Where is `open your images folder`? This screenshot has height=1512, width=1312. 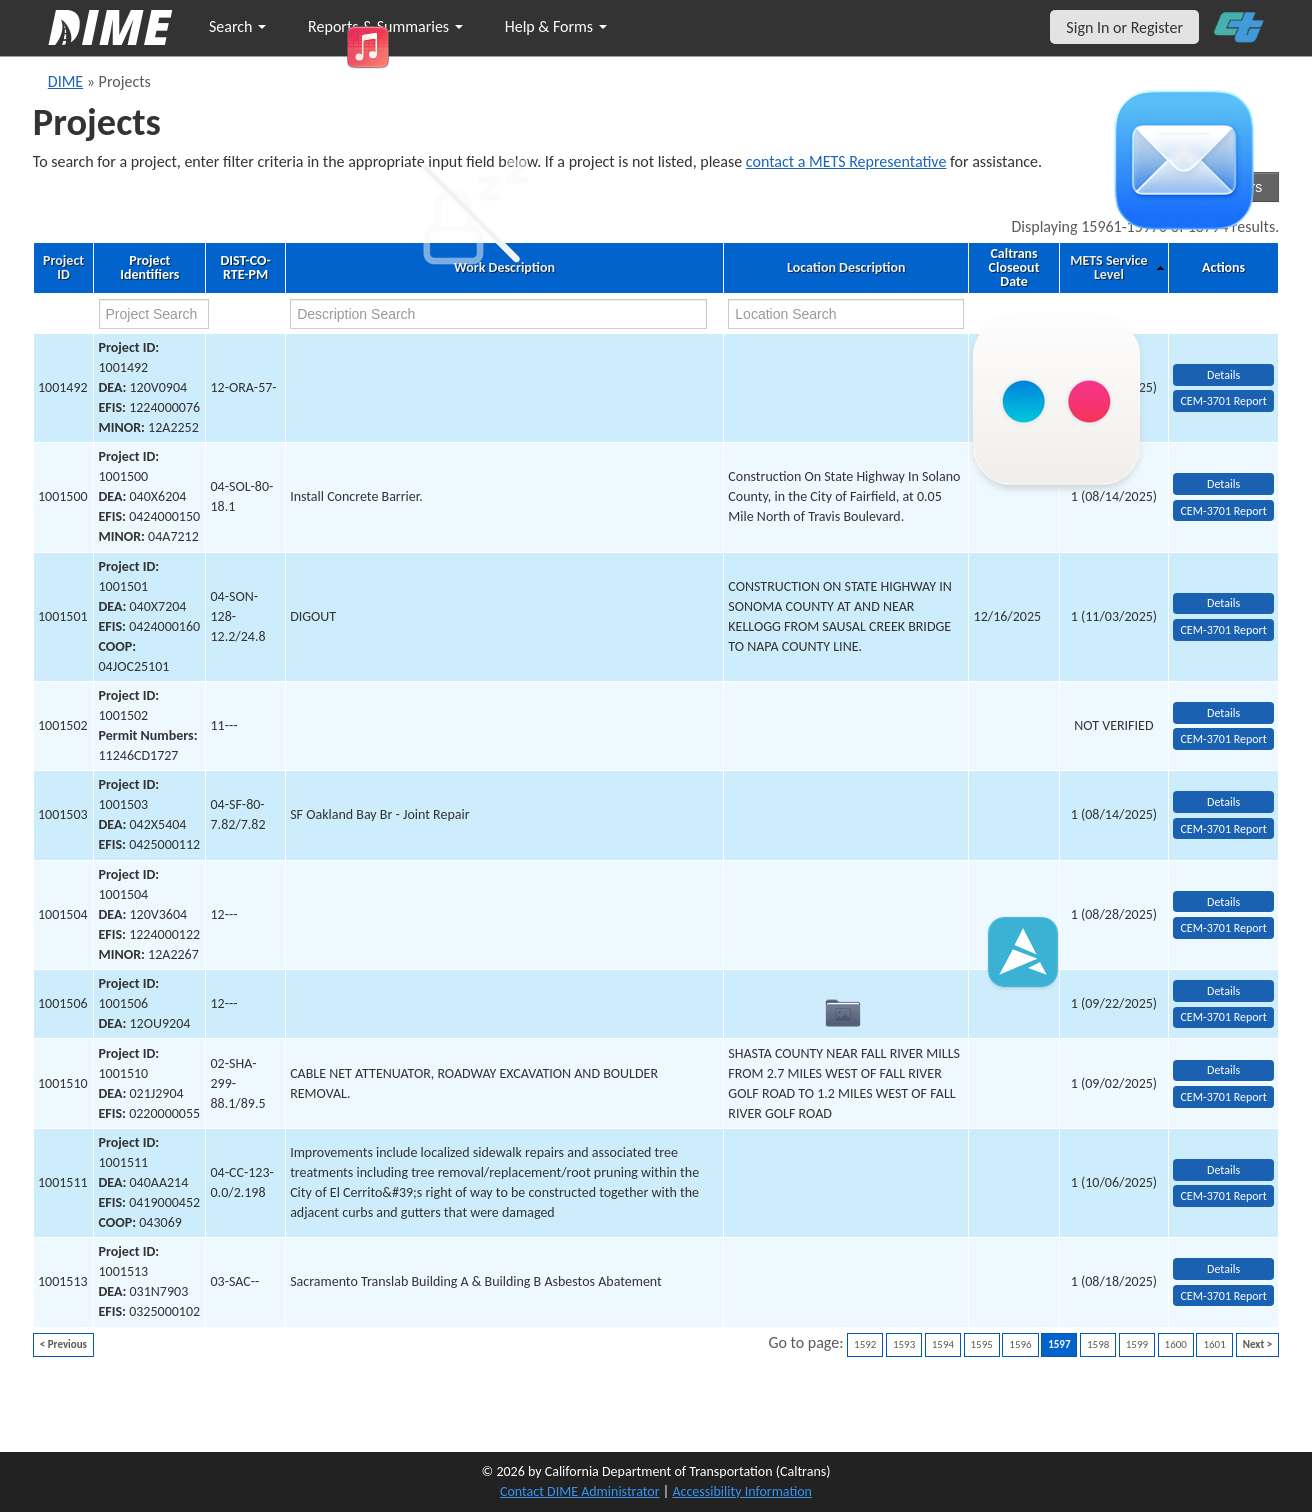
open your images folder is located at coordinates (843, 1013).